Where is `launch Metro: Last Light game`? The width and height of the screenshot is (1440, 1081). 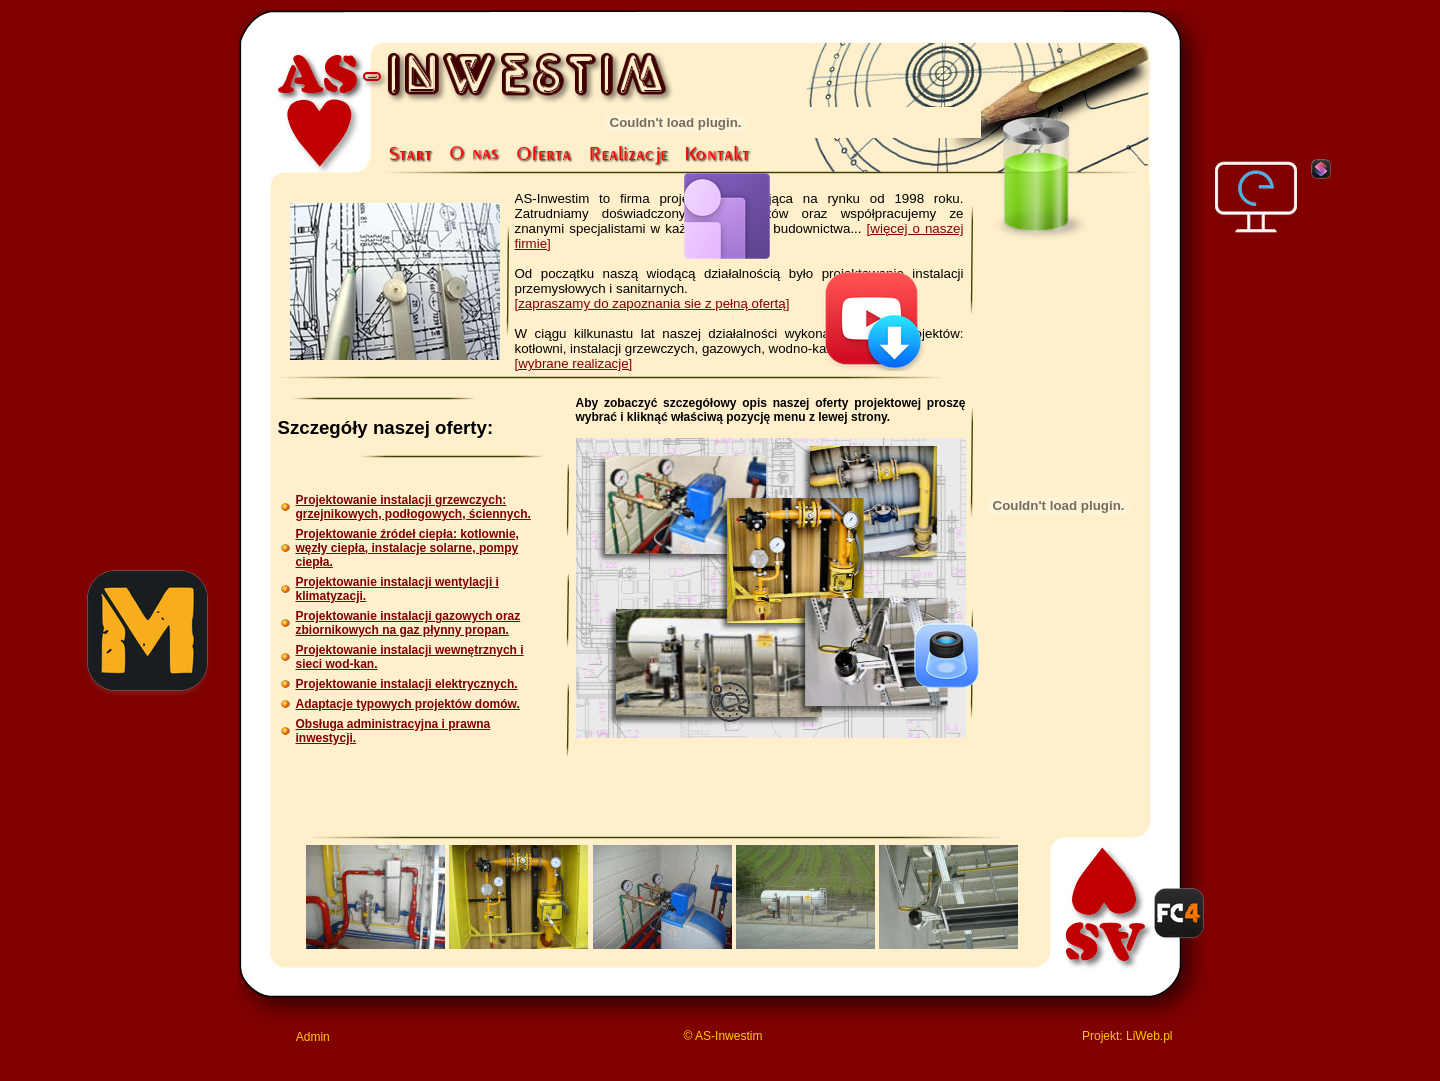
launch Metro: Last Light game is located at coordinates (147, 630).